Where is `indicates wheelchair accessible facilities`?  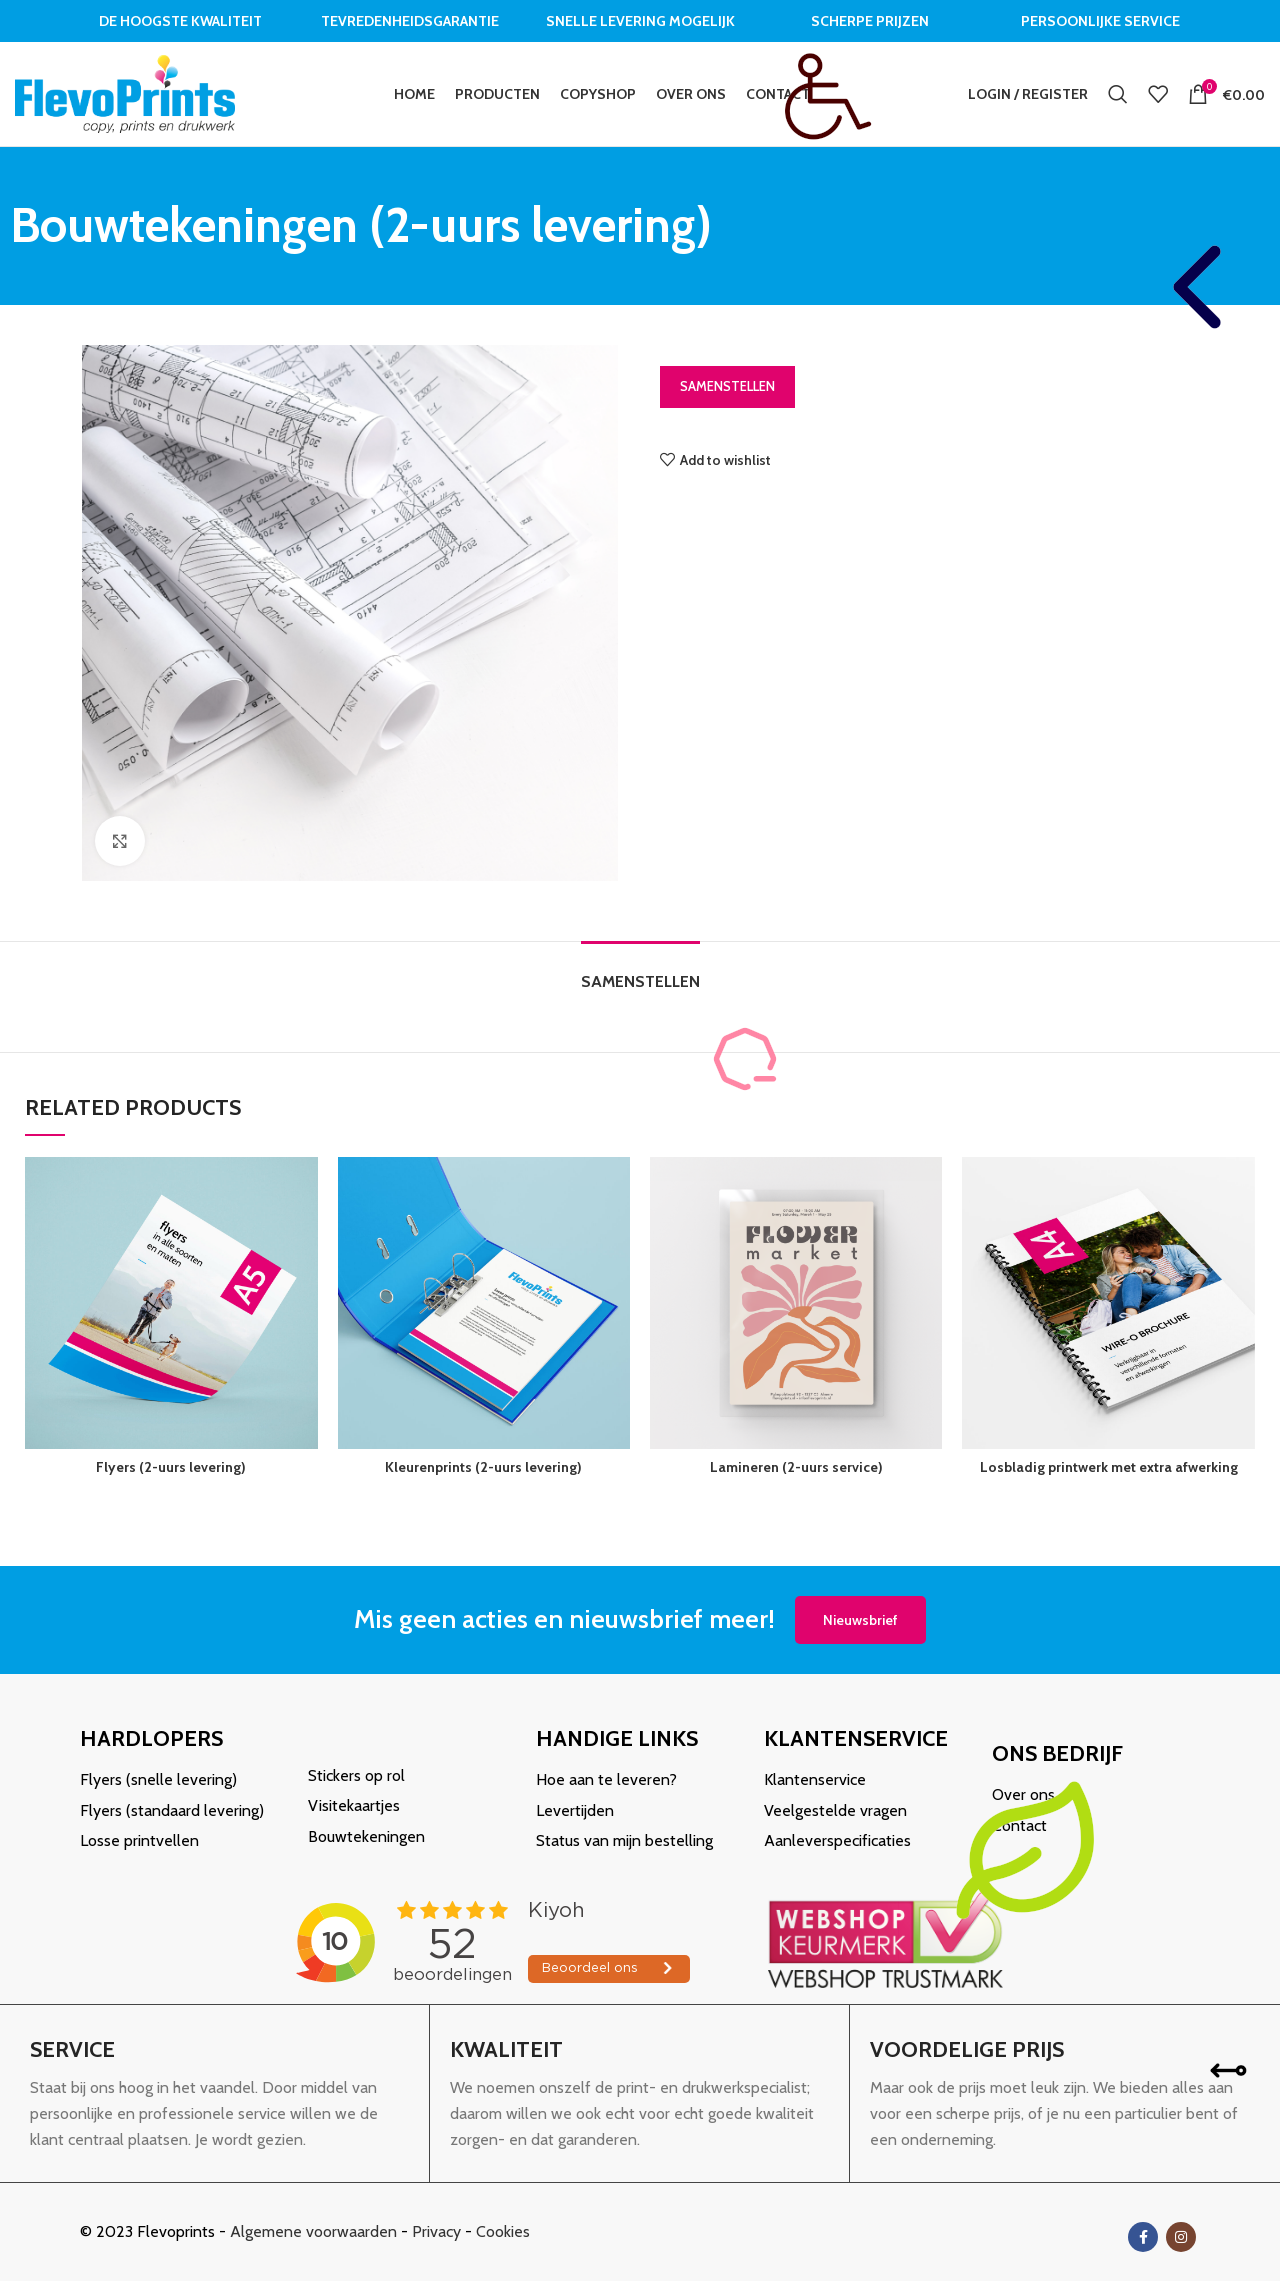 indicates wheelchair accessible facilities is located at coordinates (820, 98).